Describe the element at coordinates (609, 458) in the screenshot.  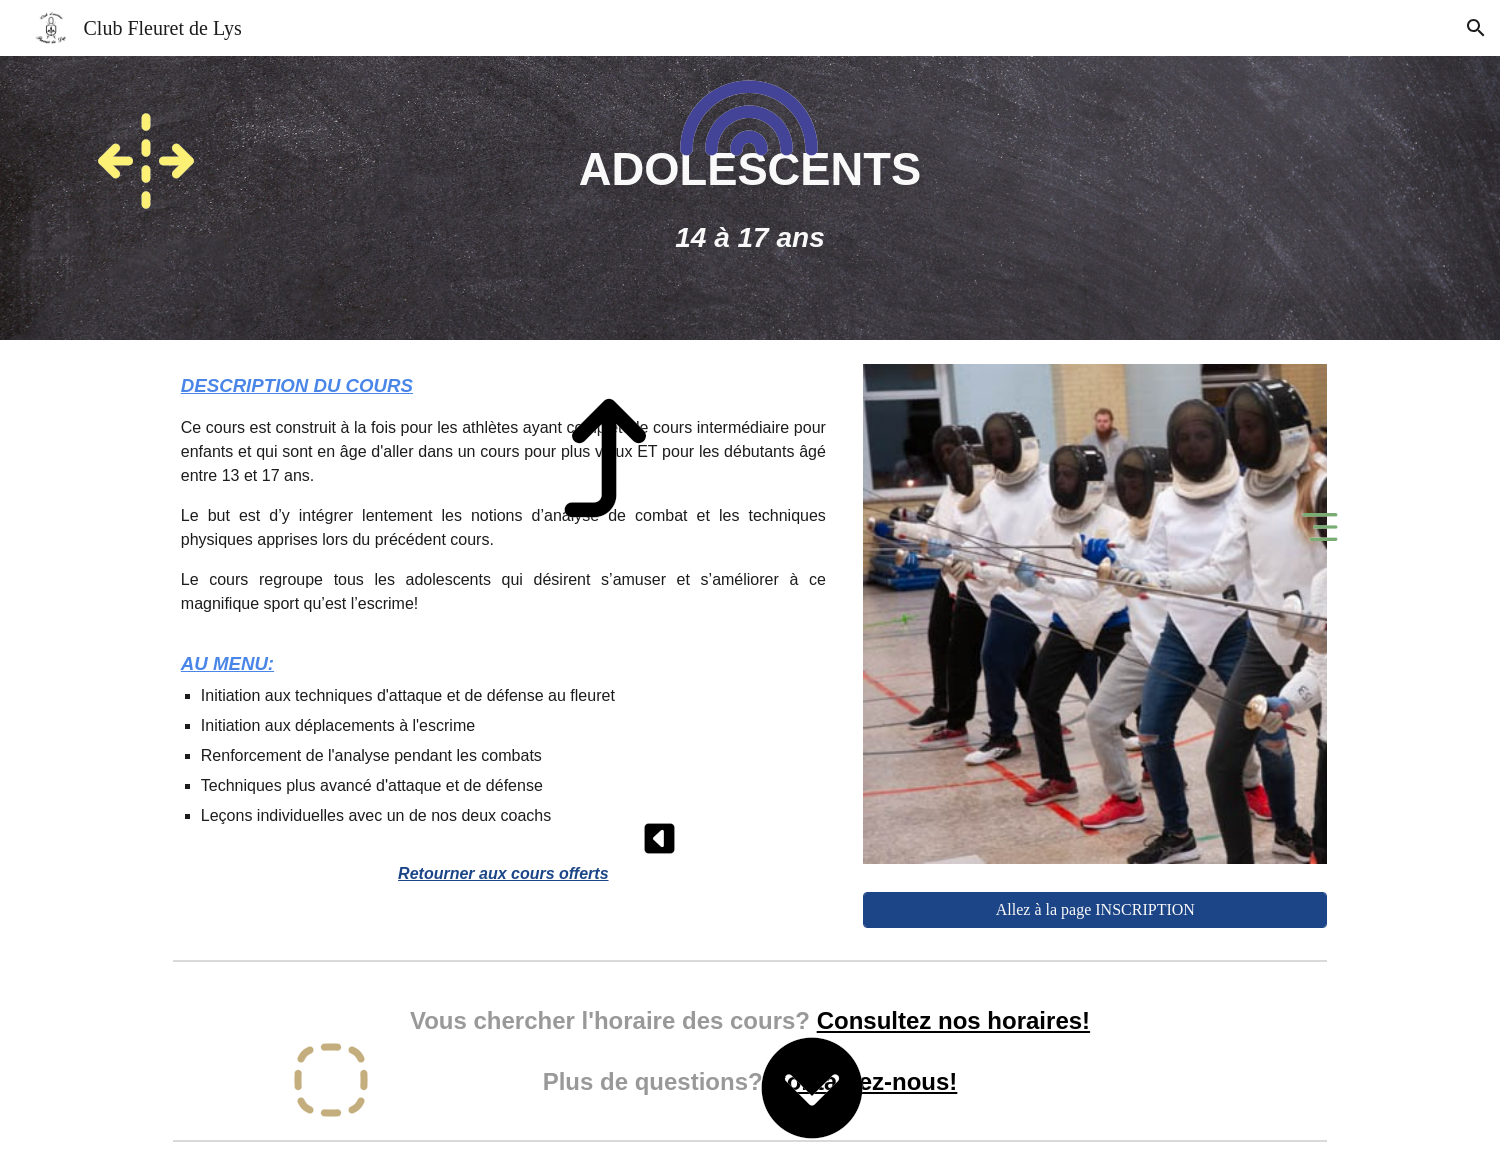
I see `go up one level in navigation` at that location.